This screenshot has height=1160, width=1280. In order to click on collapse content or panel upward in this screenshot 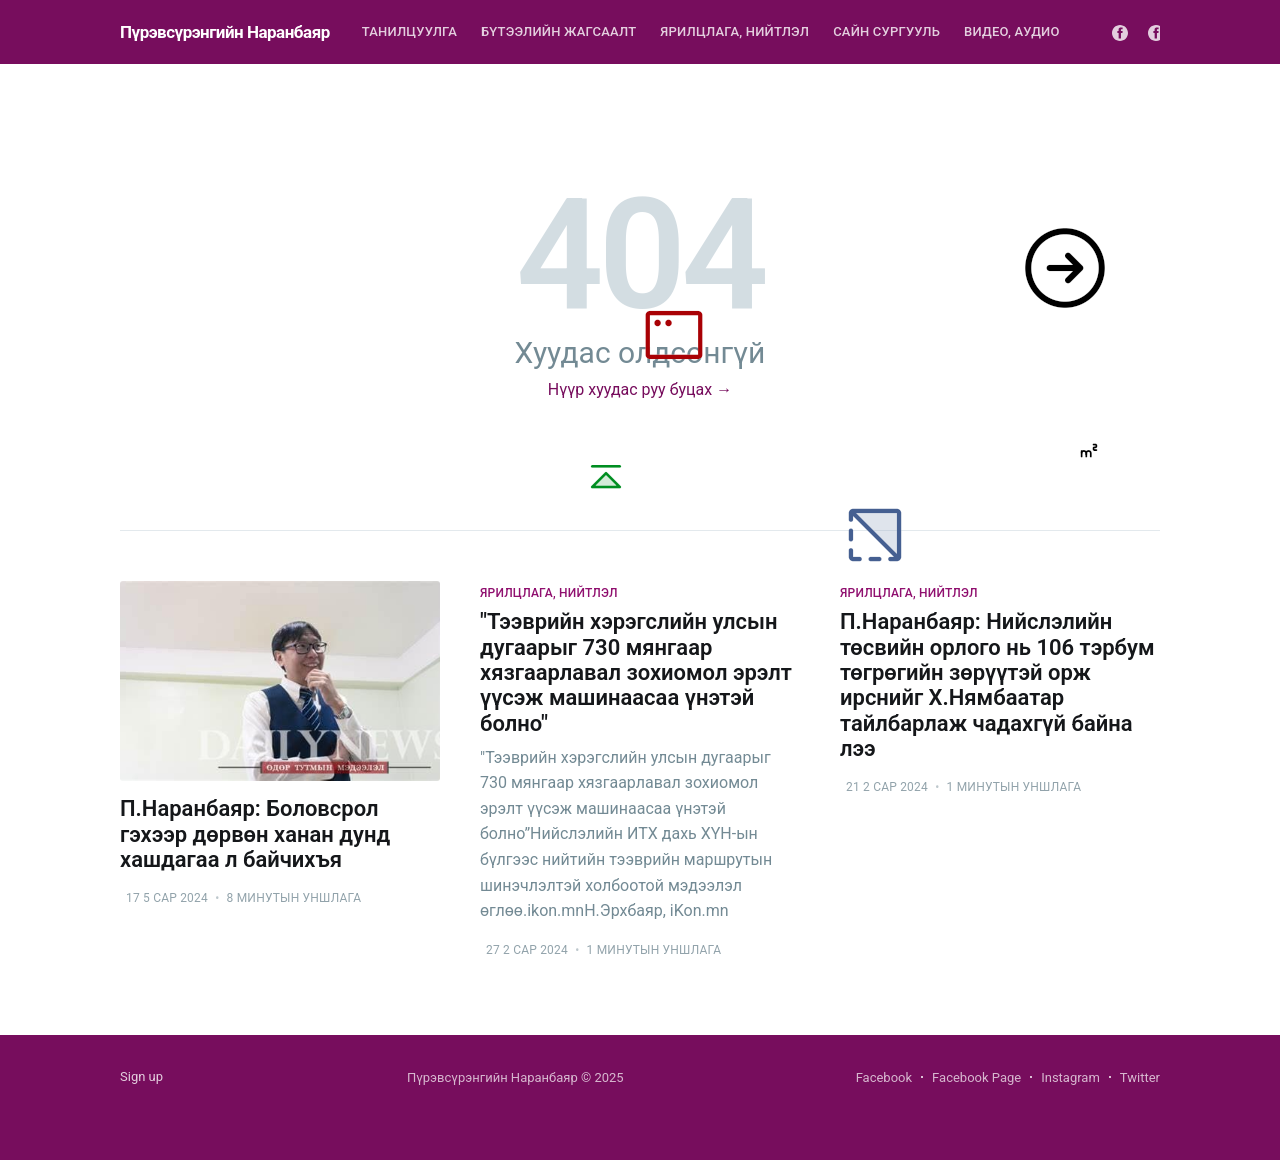, I will do `click(606, 476)`.